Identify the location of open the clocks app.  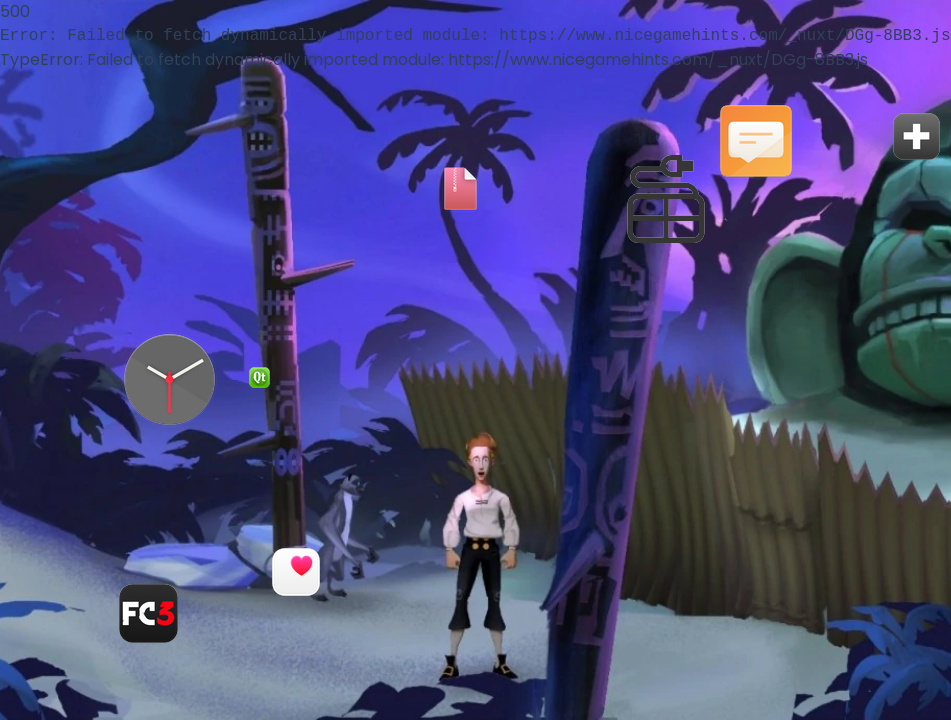
(169, 379).